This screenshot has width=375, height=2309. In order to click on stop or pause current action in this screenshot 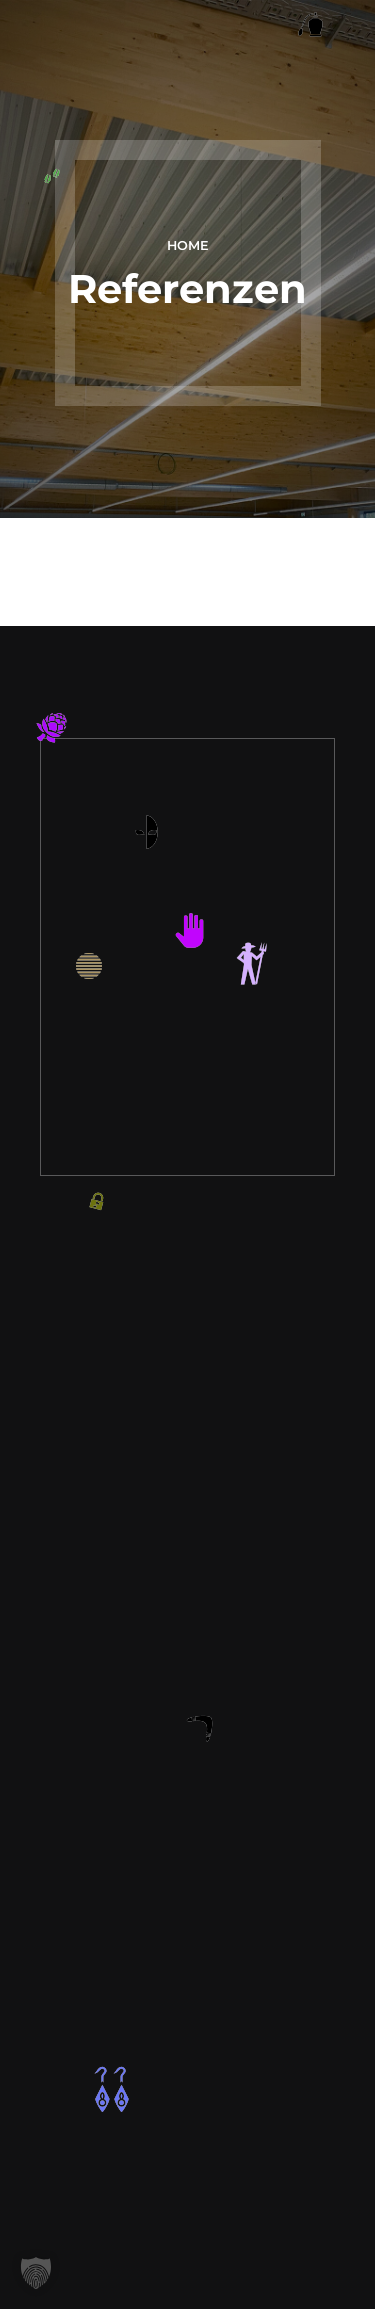, I will do `click(189, 930)`.